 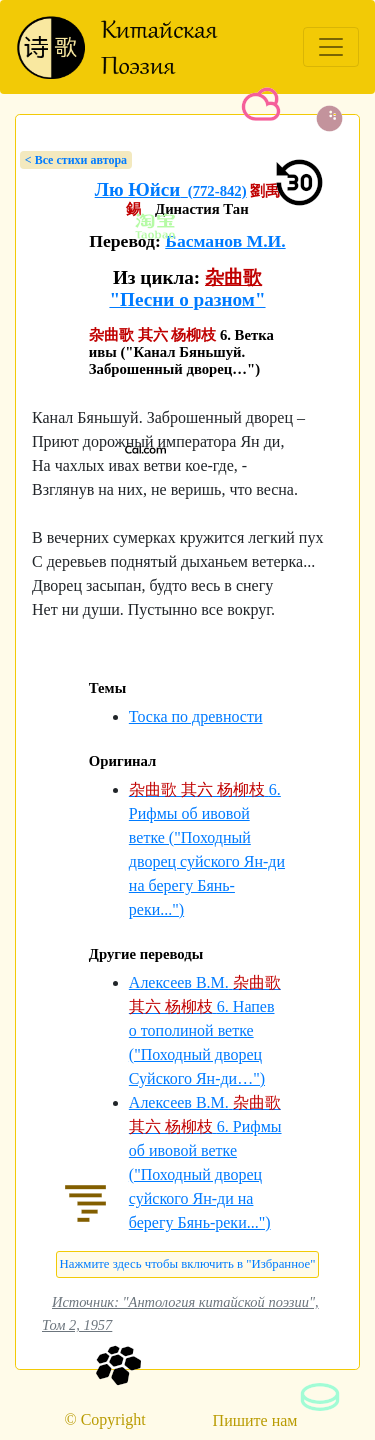 I want to click on H3 geospatial indexing system logo, so click(x=118, y=1365).